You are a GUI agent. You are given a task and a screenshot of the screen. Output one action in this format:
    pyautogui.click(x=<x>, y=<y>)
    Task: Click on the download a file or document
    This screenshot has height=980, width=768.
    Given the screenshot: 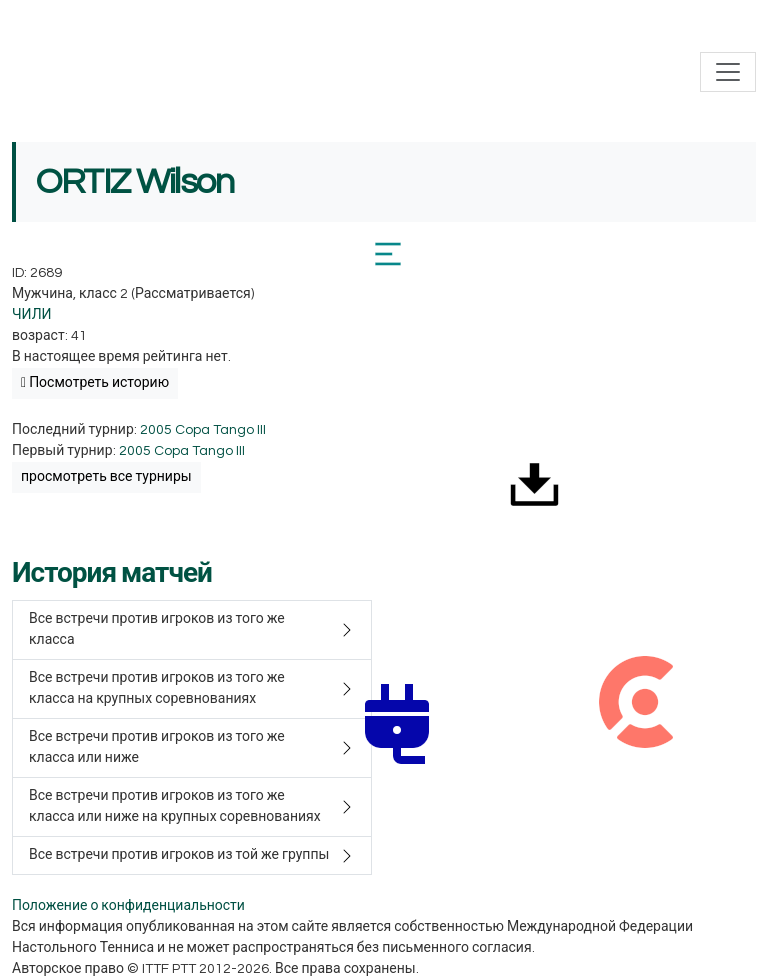 What is the action you would take?
    pyautogui.click(x=534, y=484)
    